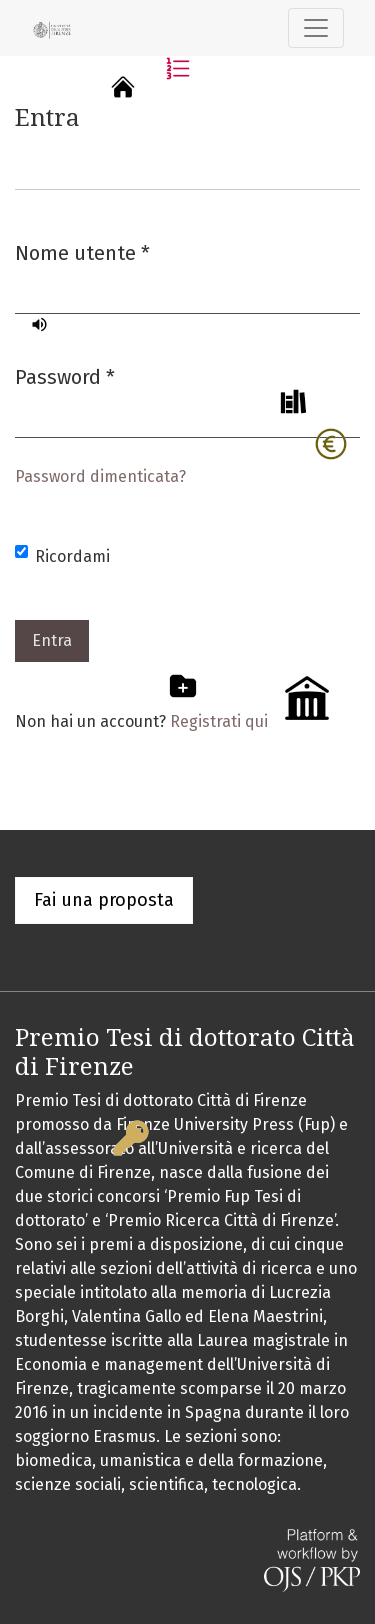 This screenshot has height=1624, width=375. I want to click on access library or archives, so click(307, 698).